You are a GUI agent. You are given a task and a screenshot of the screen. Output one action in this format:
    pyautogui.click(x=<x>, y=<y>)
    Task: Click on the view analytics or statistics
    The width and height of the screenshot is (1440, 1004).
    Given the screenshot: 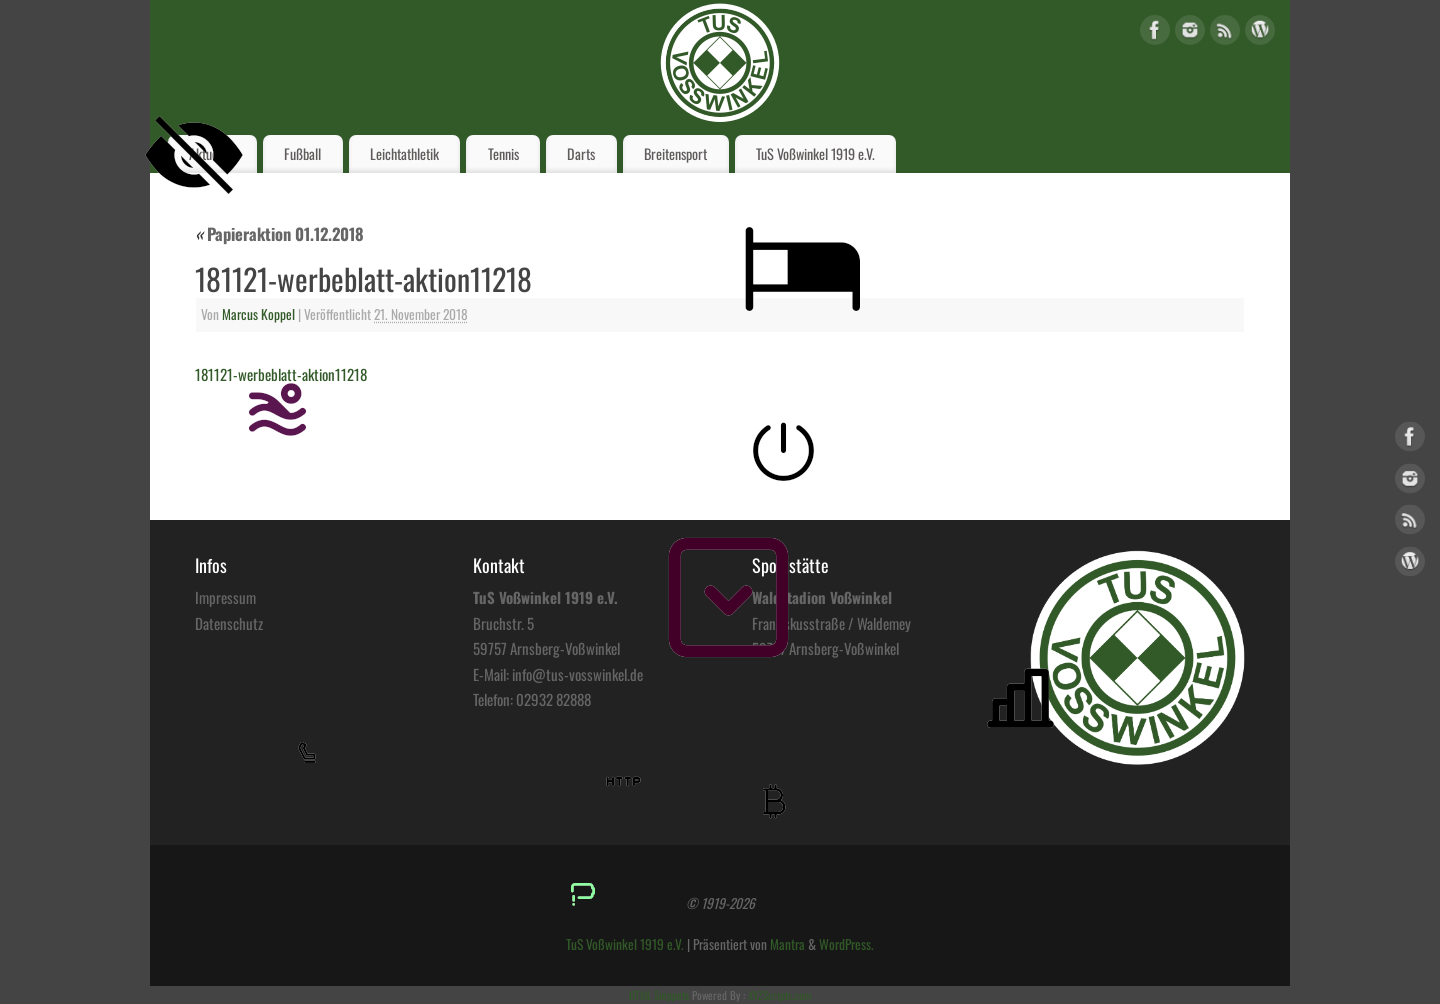 What is the action you would take?
    pyautogui.click(x=1020, y=699)
    